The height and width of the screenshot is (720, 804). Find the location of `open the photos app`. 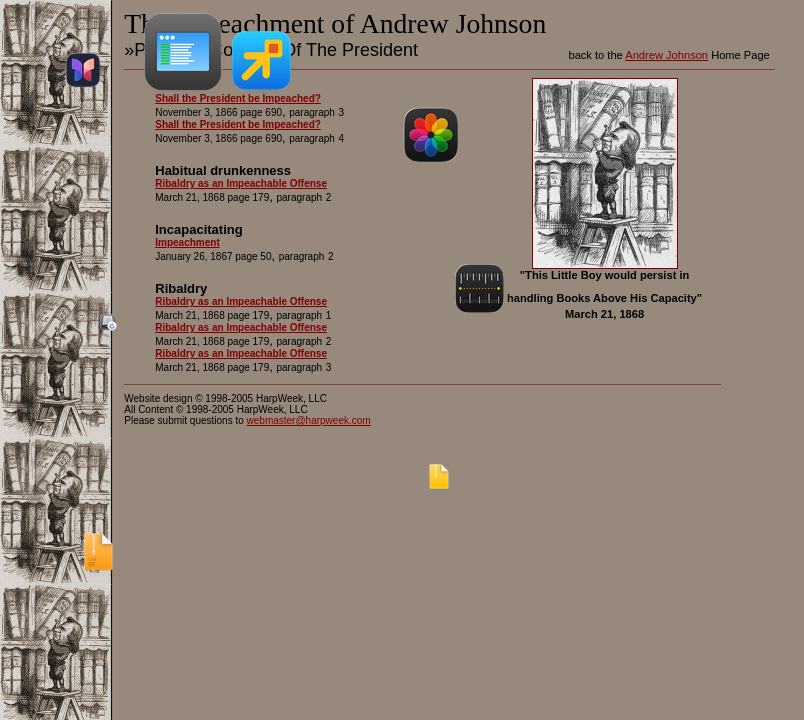

open the photos app is located at coordinates (431, 135).